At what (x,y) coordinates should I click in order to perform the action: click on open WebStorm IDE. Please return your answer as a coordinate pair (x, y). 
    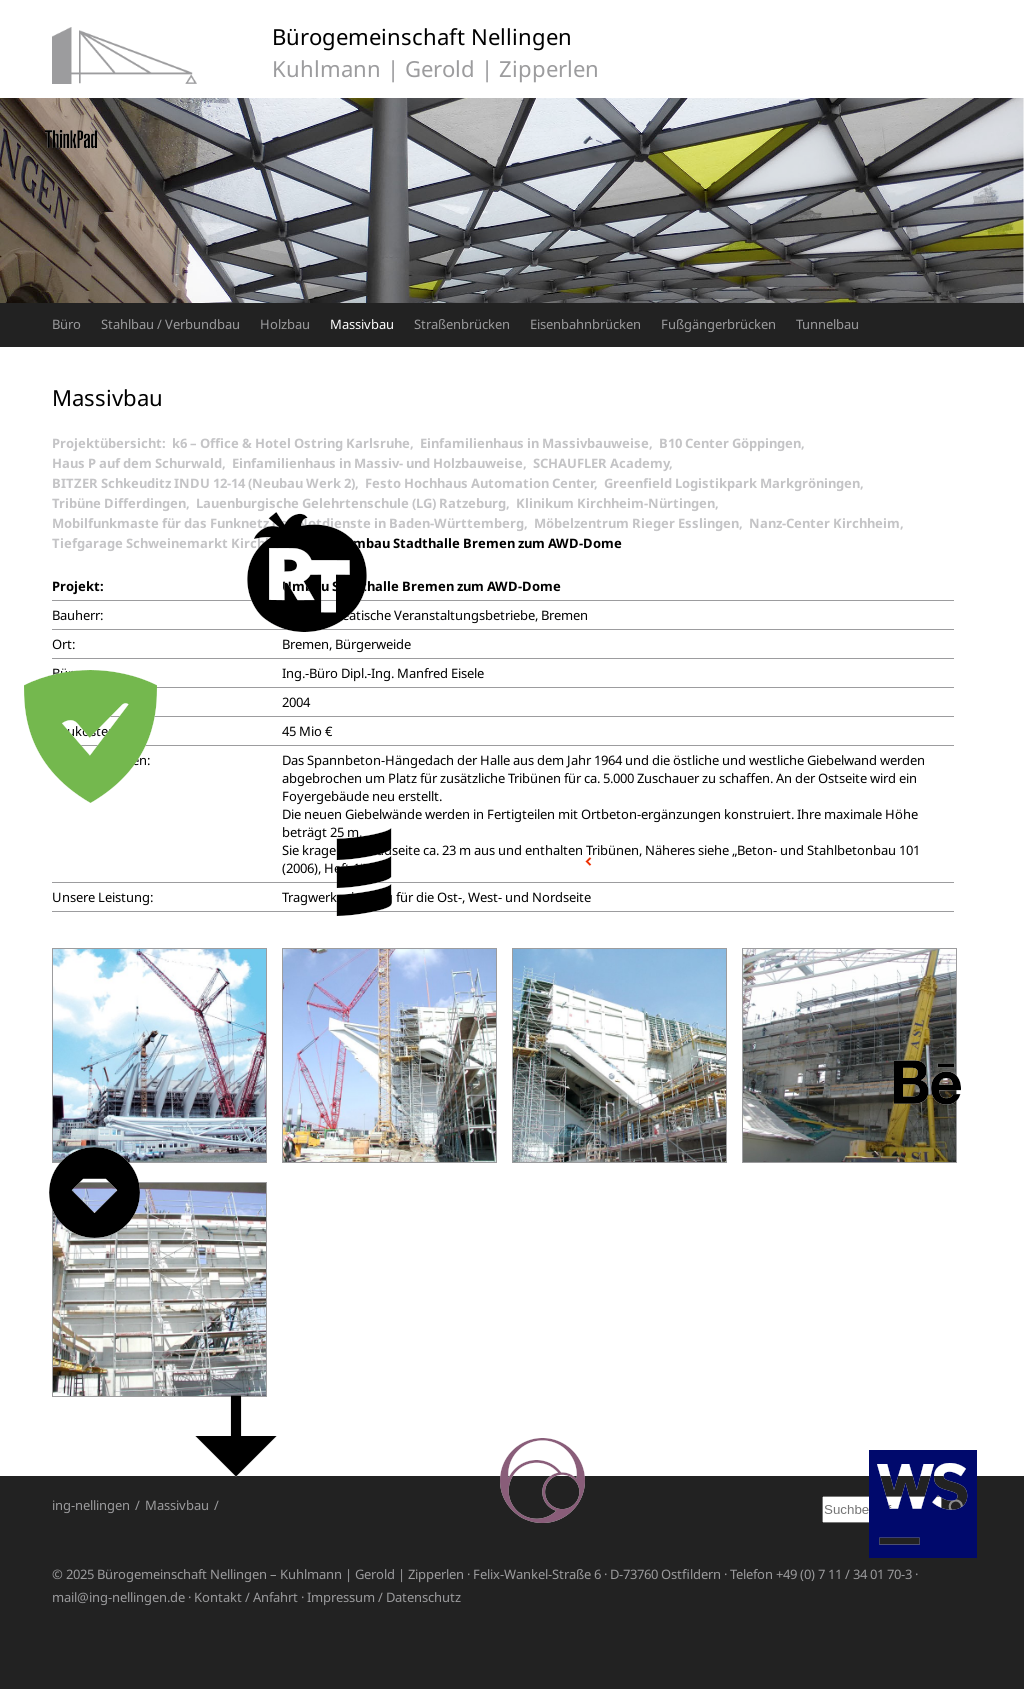
    Looking at the image, I should click on (923, 1504).